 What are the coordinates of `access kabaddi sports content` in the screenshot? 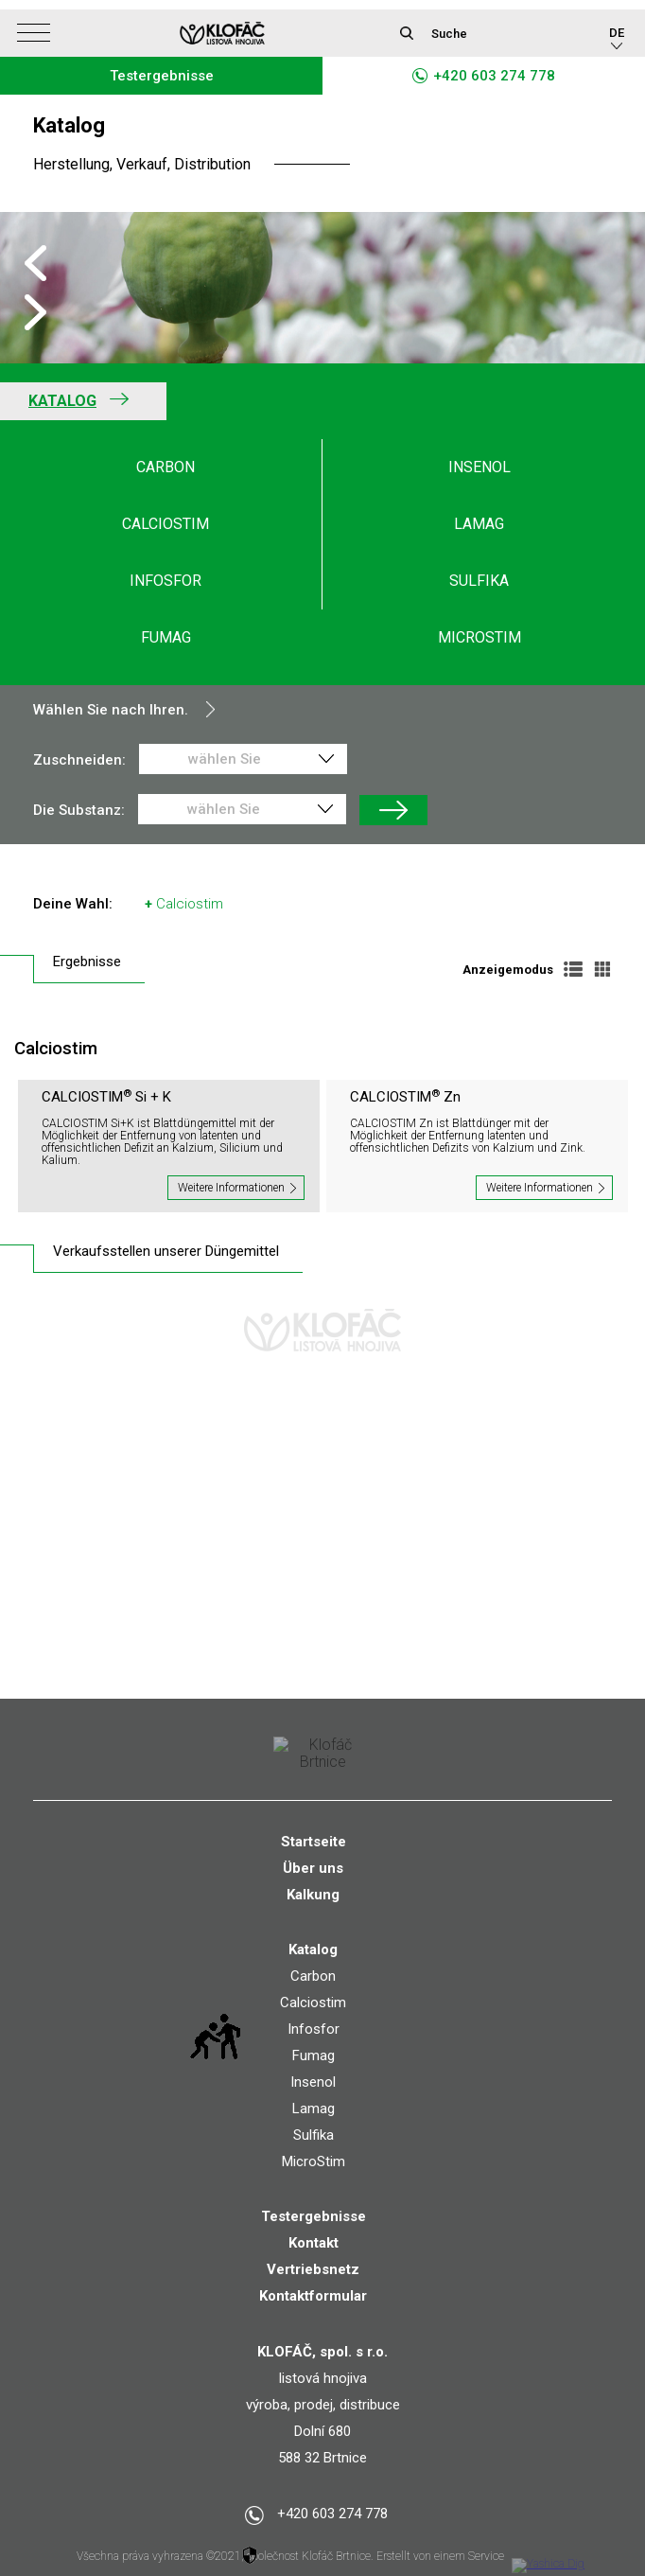 It's located at (215, 2038).